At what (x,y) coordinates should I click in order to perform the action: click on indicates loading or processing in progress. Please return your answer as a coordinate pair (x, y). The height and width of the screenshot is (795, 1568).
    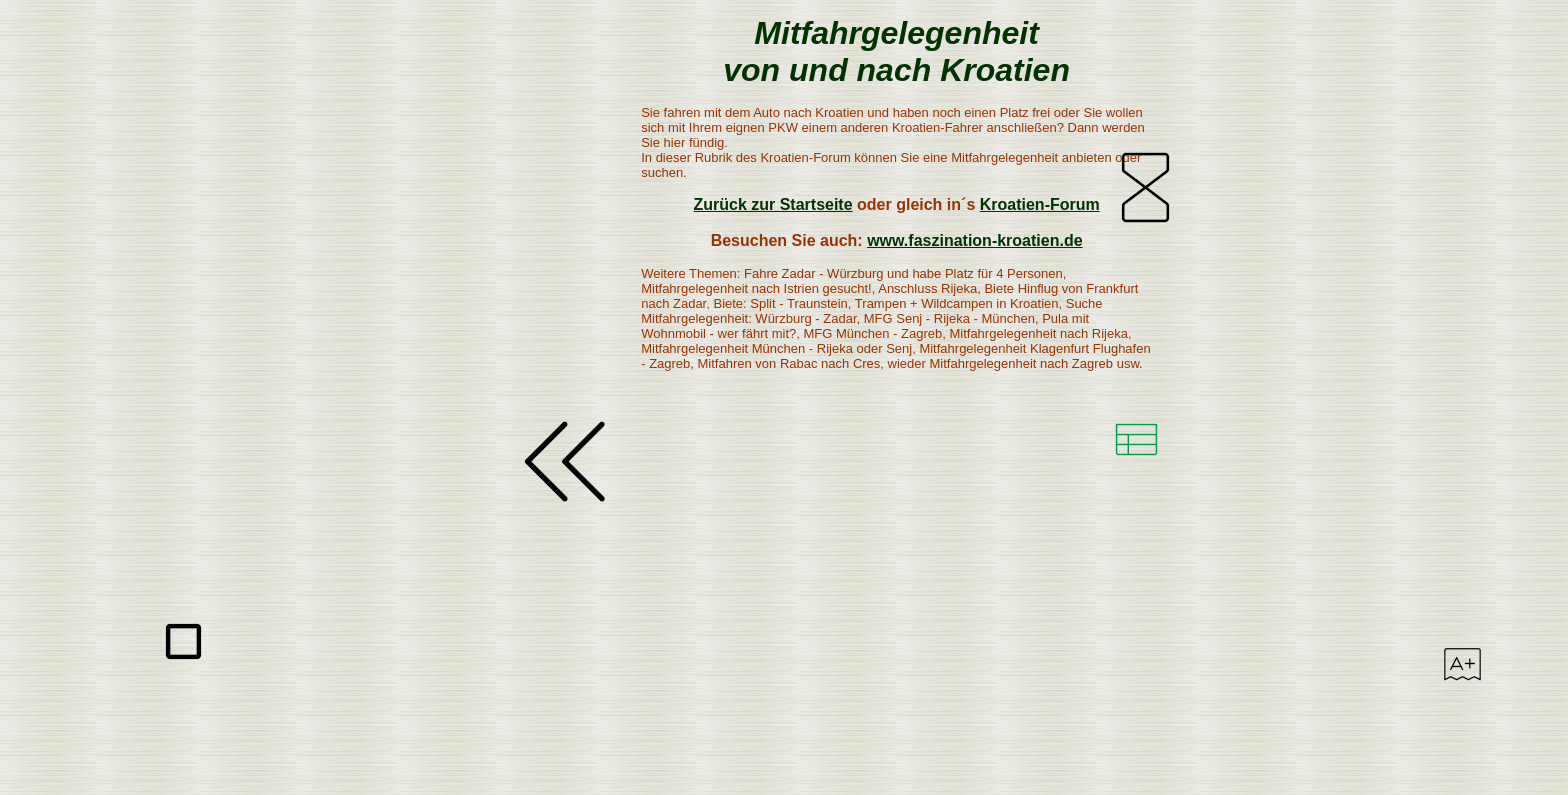
    Looking at the image, I should click on (1145, 187).